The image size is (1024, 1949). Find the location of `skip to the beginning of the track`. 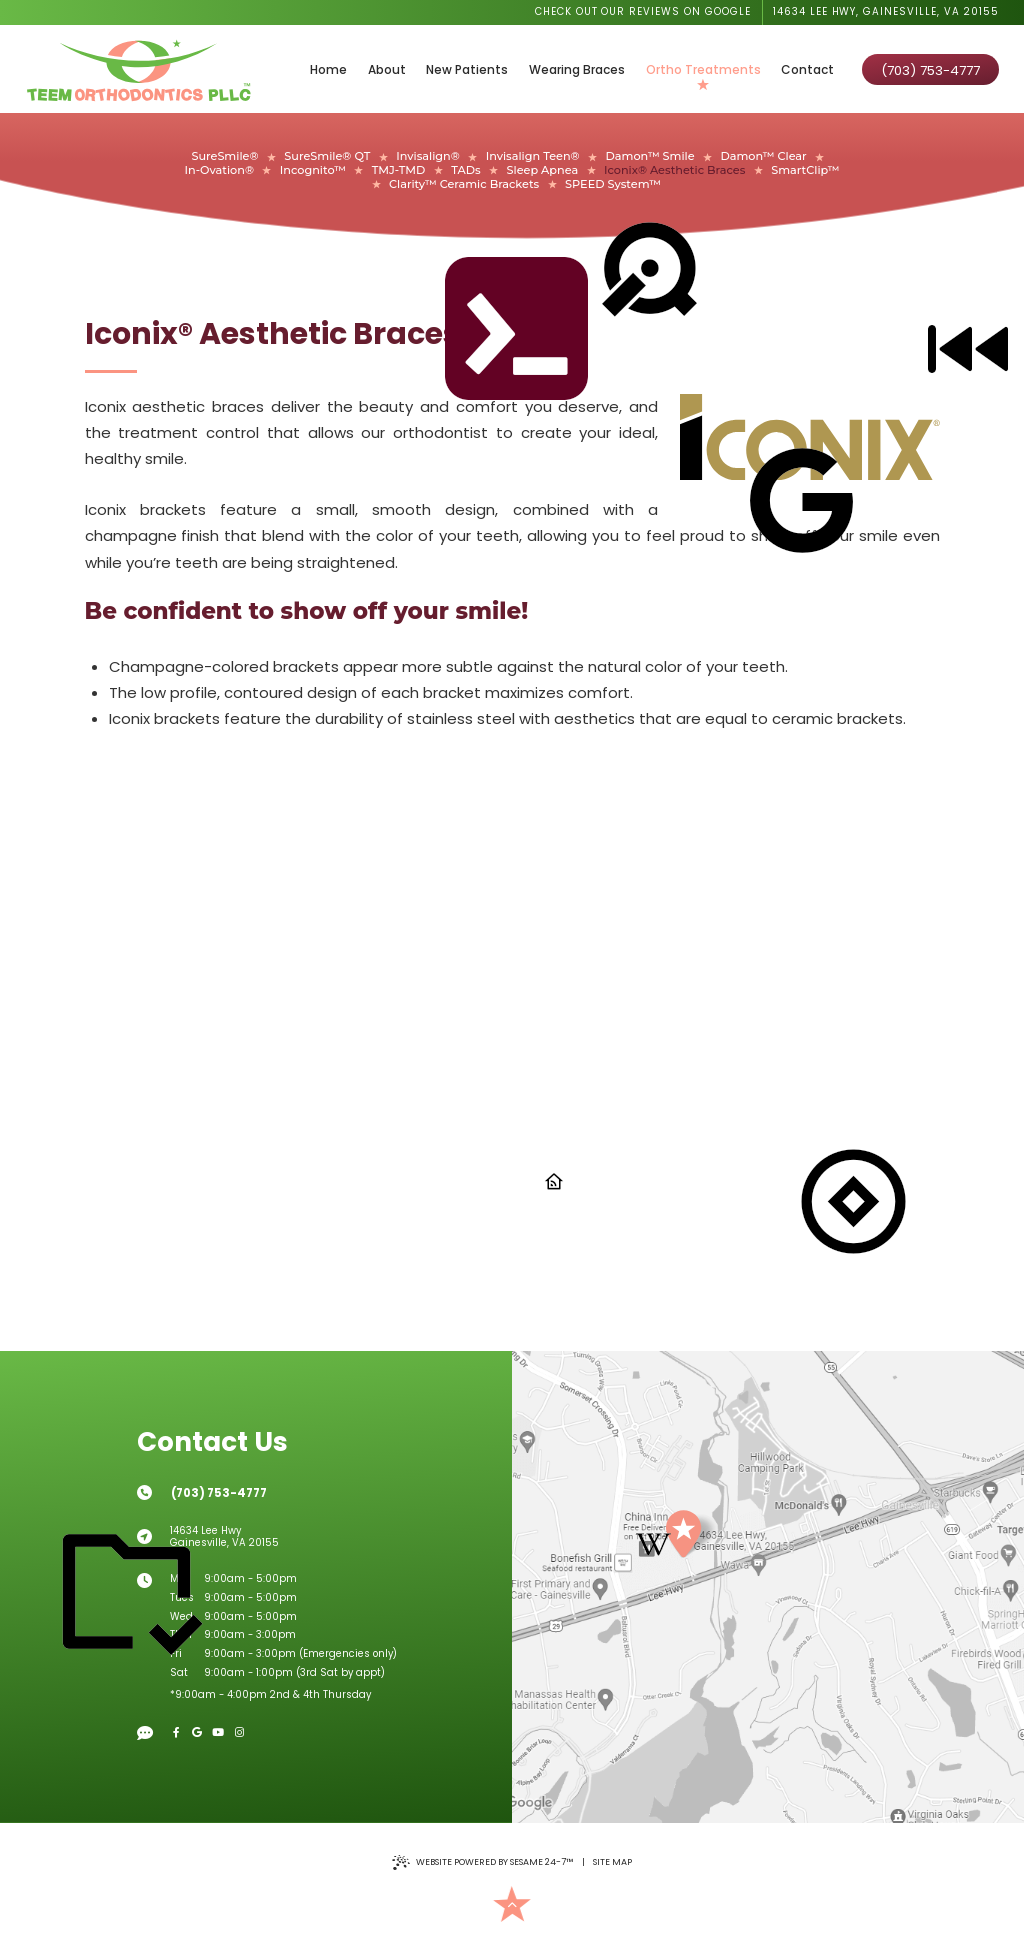

skip to the beginning of the track is located at coordinates (968, 349).